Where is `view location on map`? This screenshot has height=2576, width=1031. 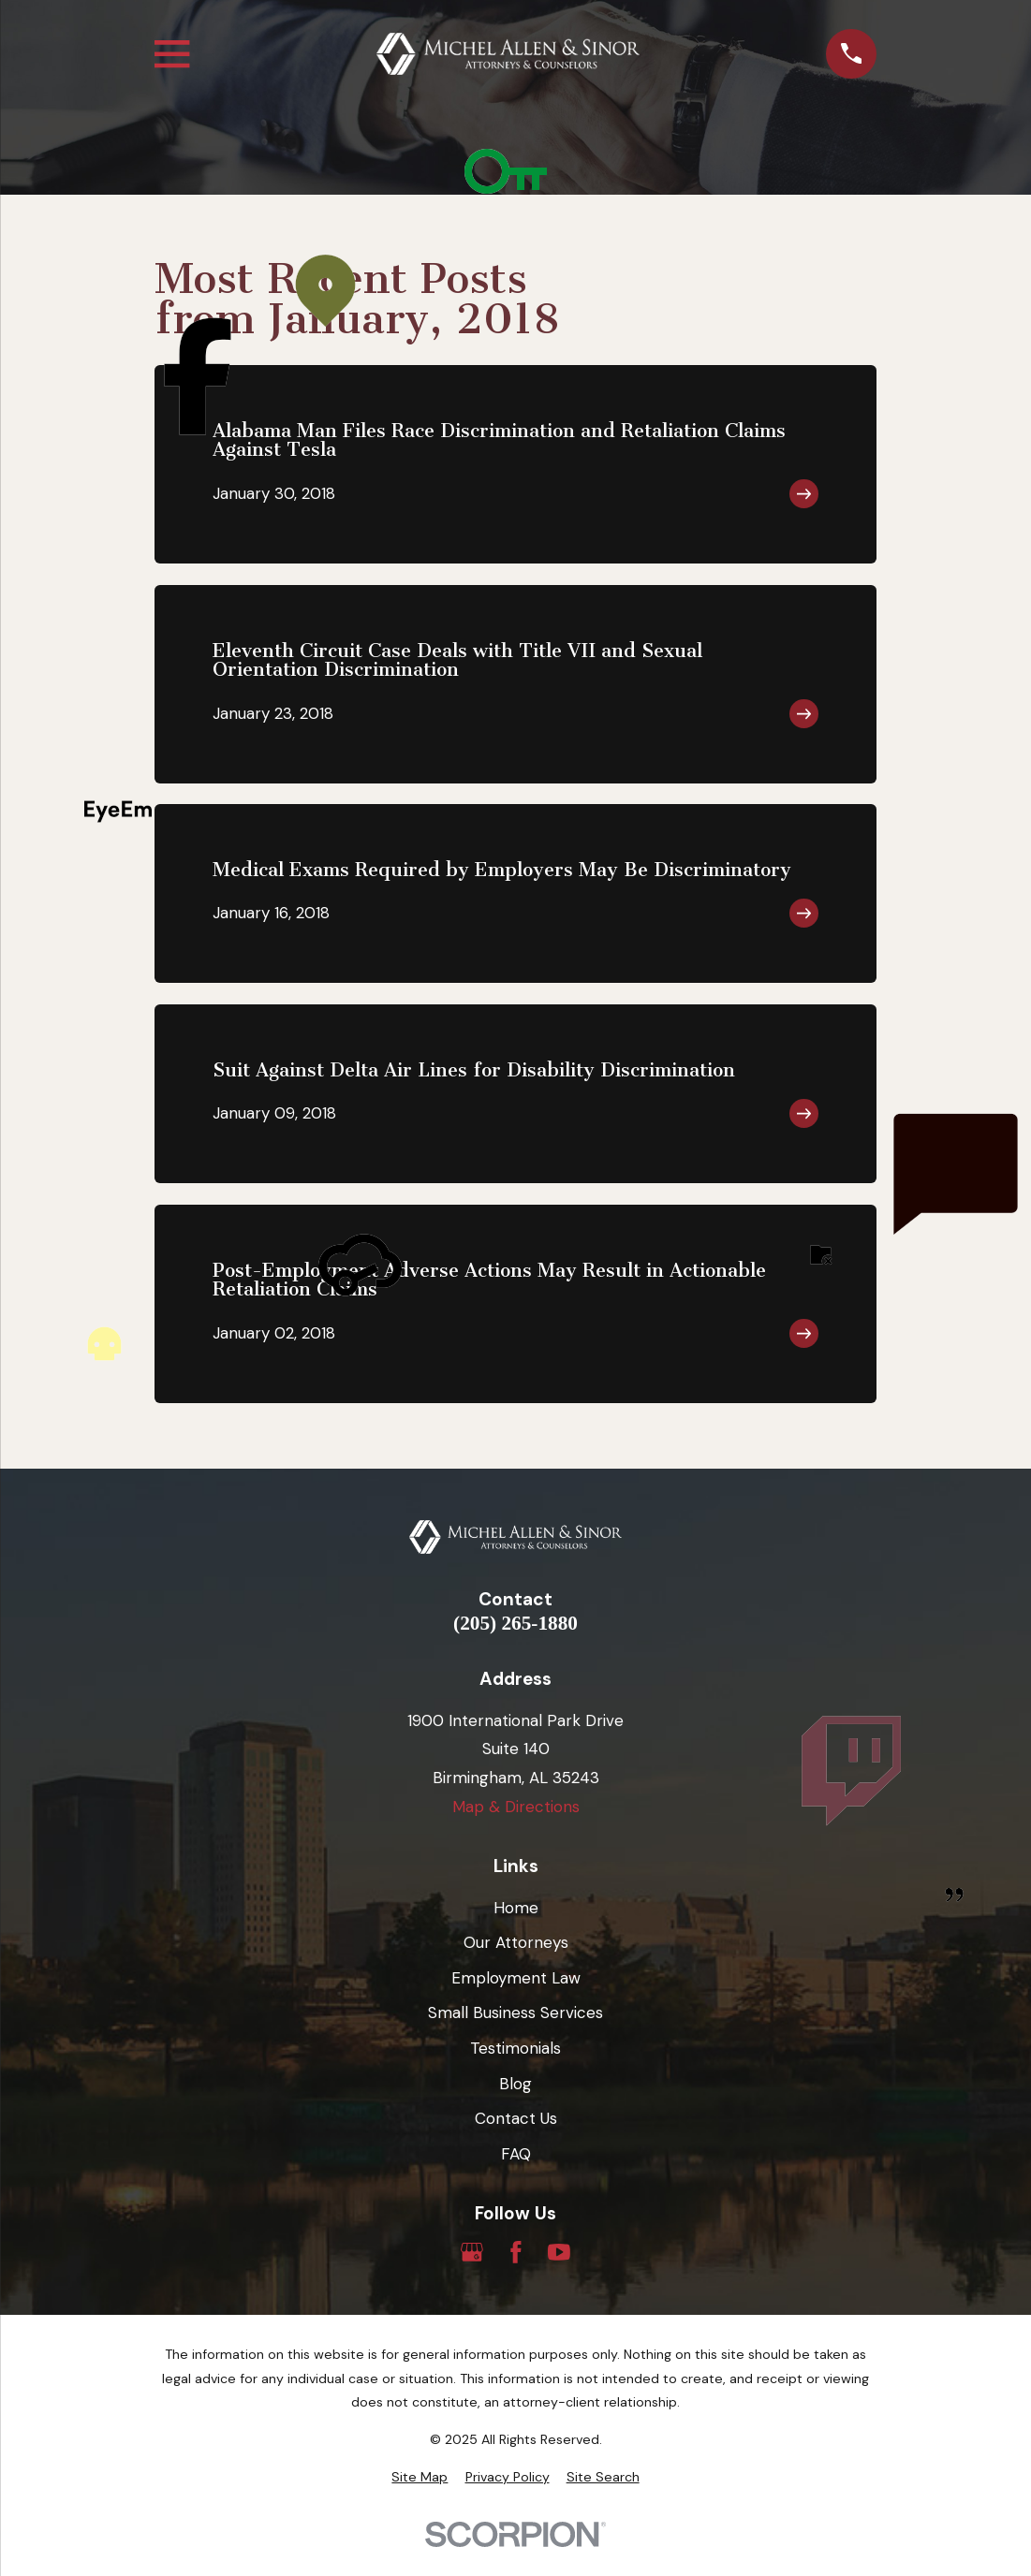
view location on map is located at coordinates (325, 287).